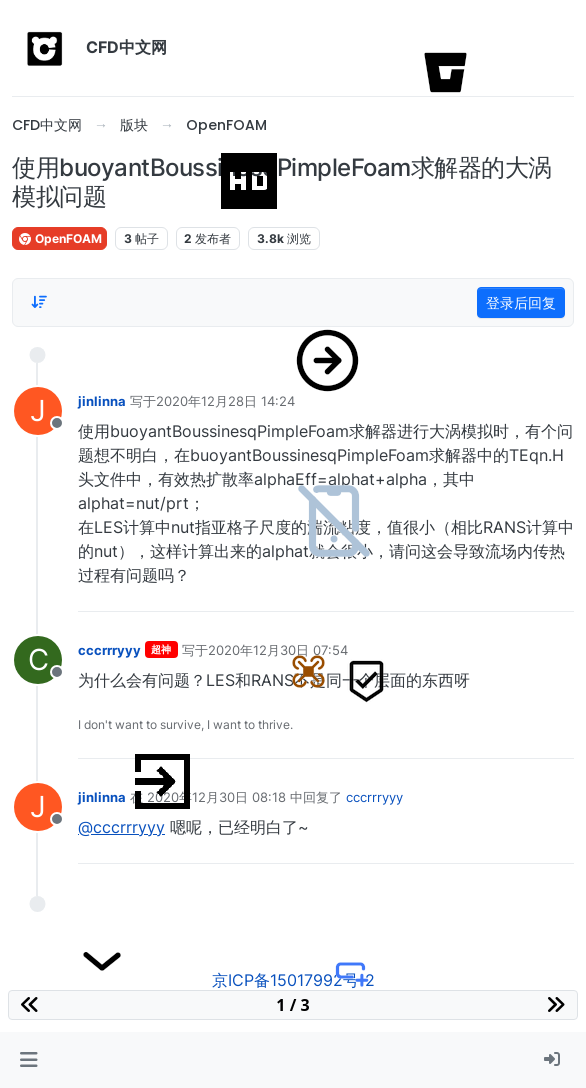  What do you see at coordinates (366, 681) in the screenshot?
I see `mark a location as visited` at bounding box center [366, 681].